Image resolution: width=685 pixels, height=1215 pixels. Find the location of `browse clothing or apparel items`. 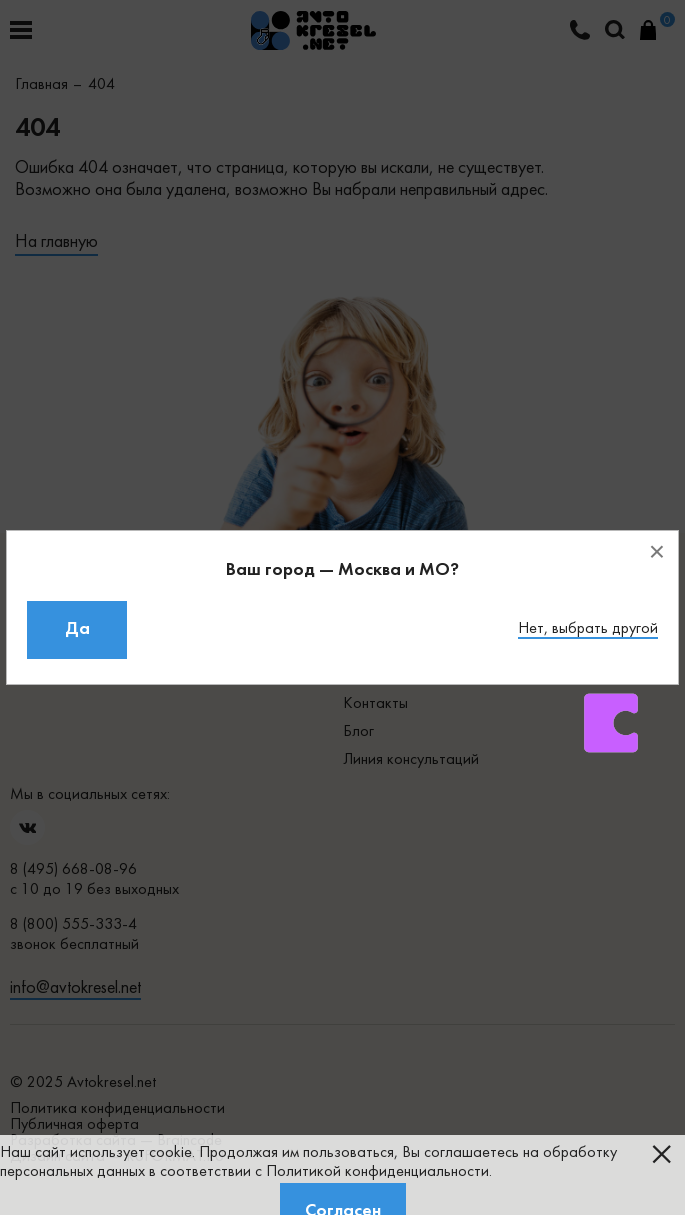

browse clothing or apparel items is located at coordinates (263, 36).